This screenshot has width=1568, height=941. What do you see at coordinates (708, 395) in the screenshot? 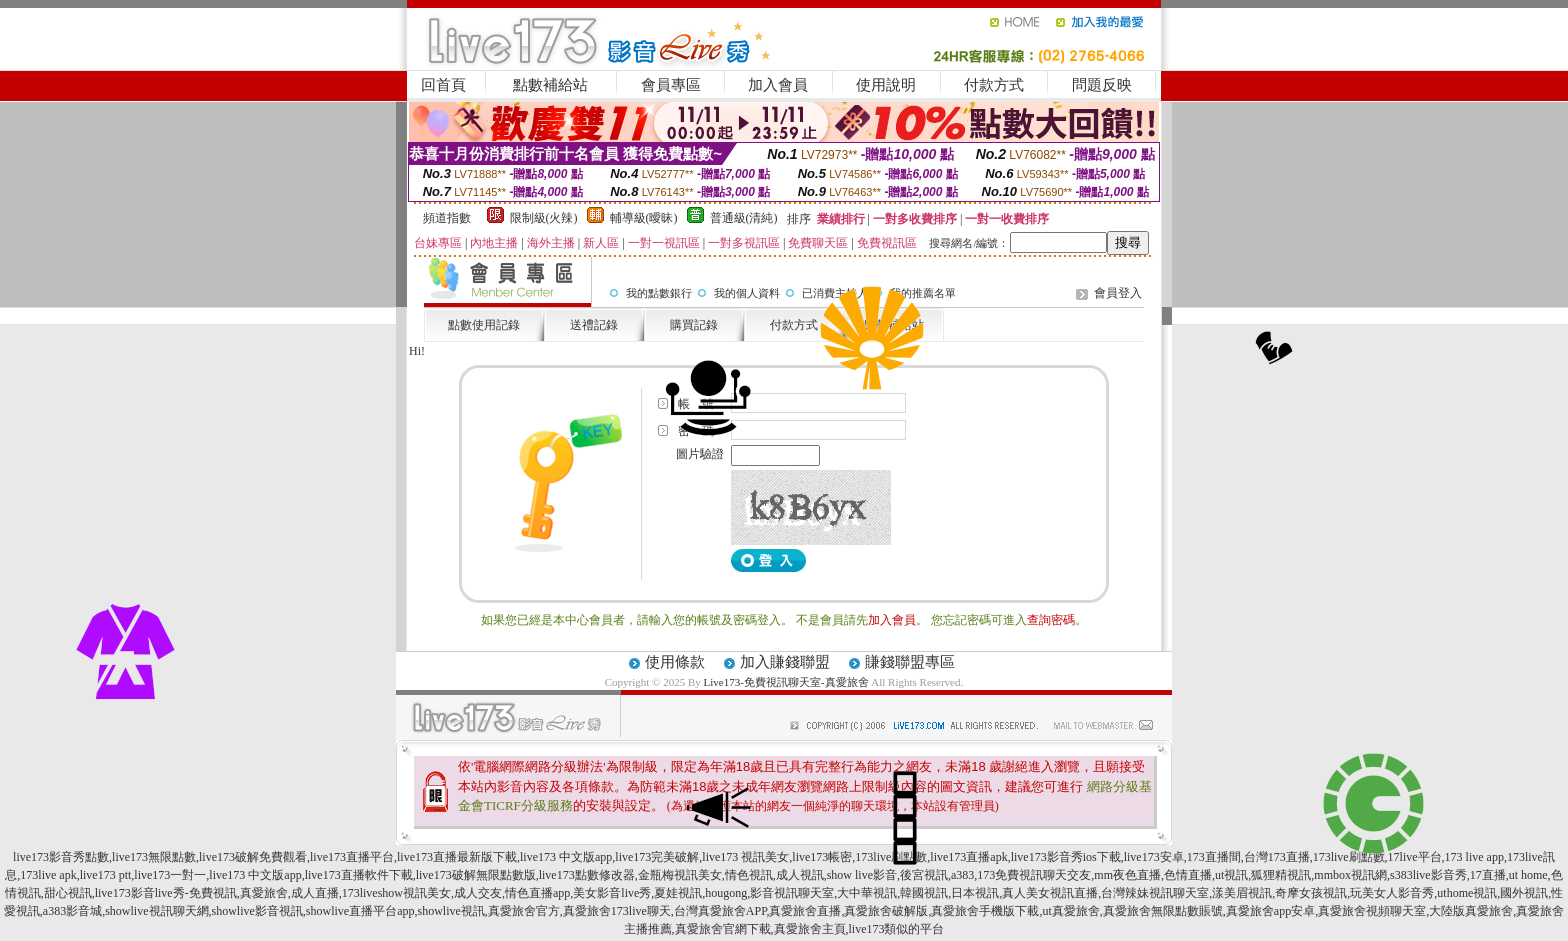
I see `view solar system or planetary model` at bounding box center [708, 395].